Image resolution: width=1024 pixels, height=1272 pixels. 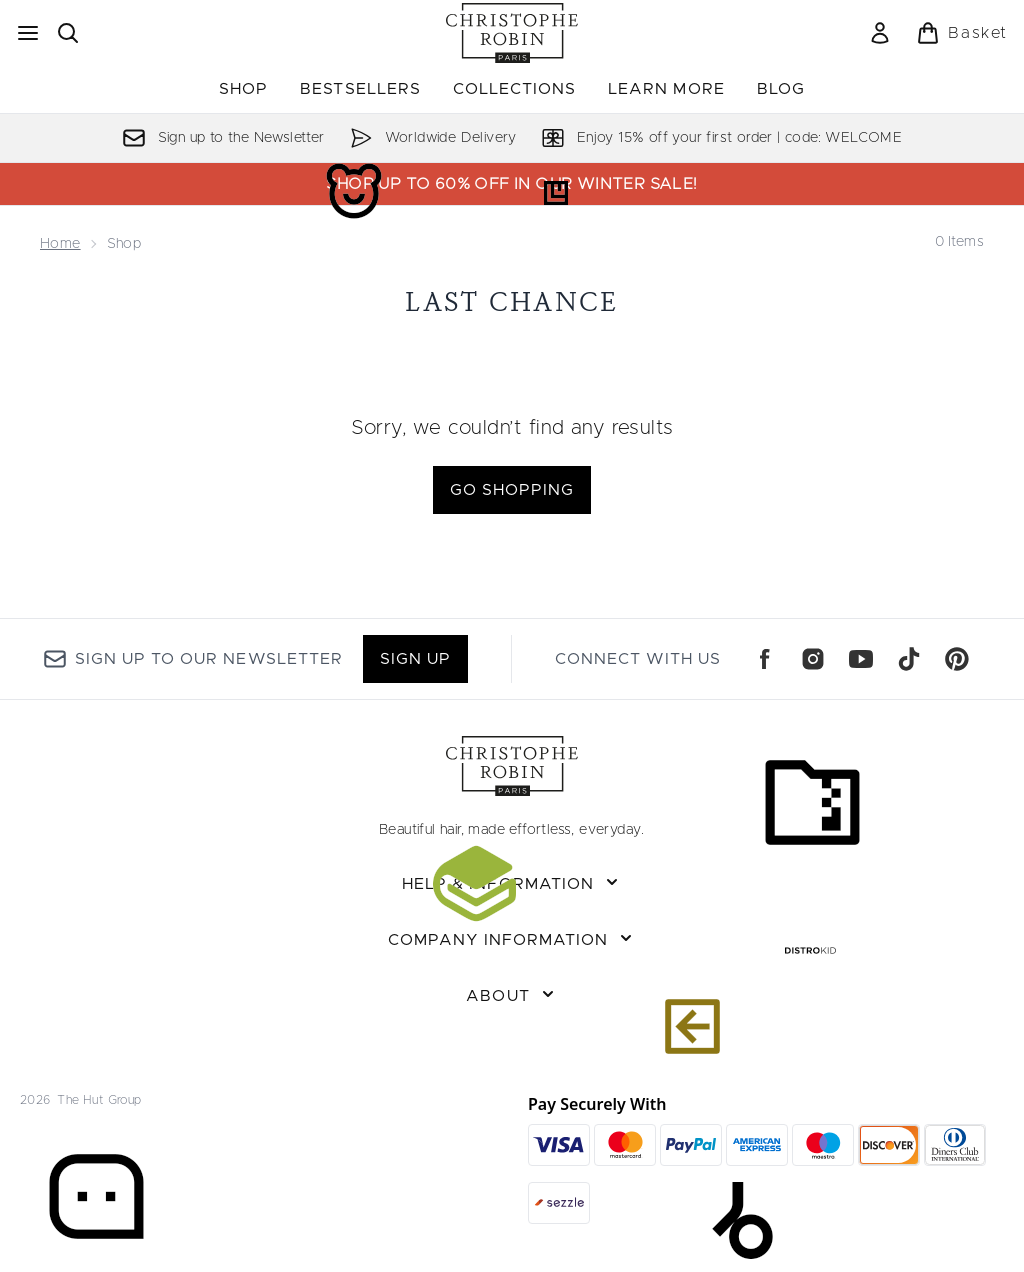 I want to click on go back to the previous screen, so click(x=692, y=1026).